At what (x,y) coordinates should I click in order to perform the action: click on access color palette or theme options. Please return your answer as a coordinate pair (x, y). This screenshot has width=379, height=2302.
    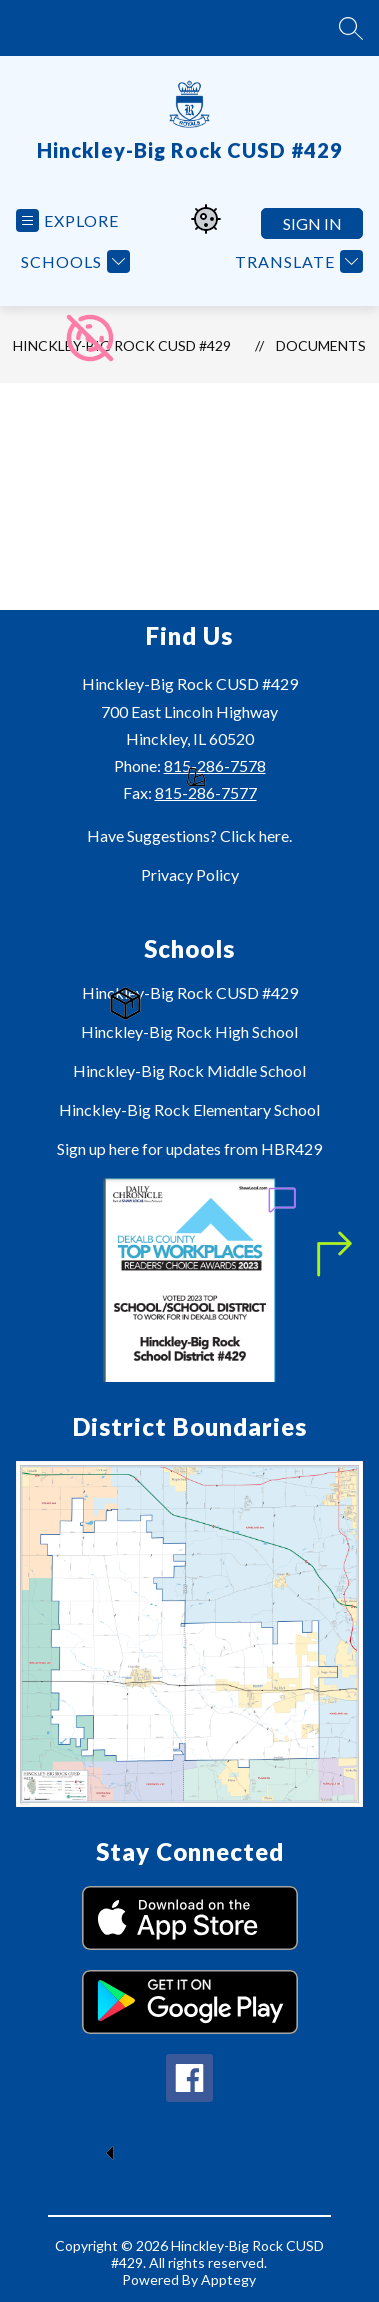
    Looking at the image, I should click on (195, 777).